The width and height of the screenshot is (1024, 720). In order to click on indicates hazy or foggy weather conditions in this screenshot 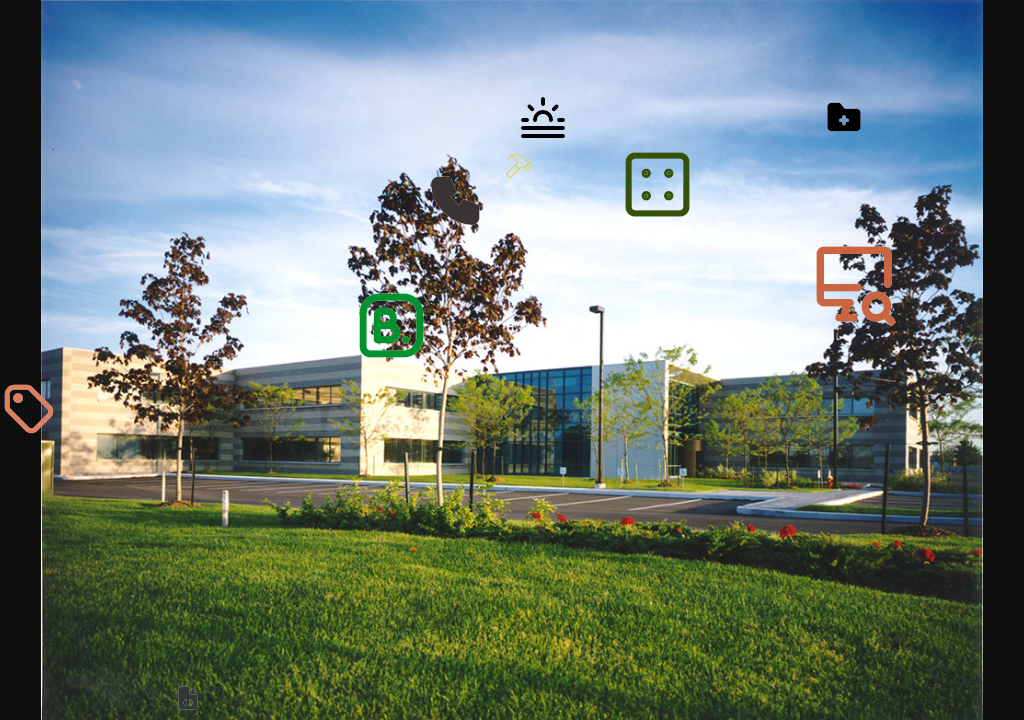, I will do `click(543, 118)`.